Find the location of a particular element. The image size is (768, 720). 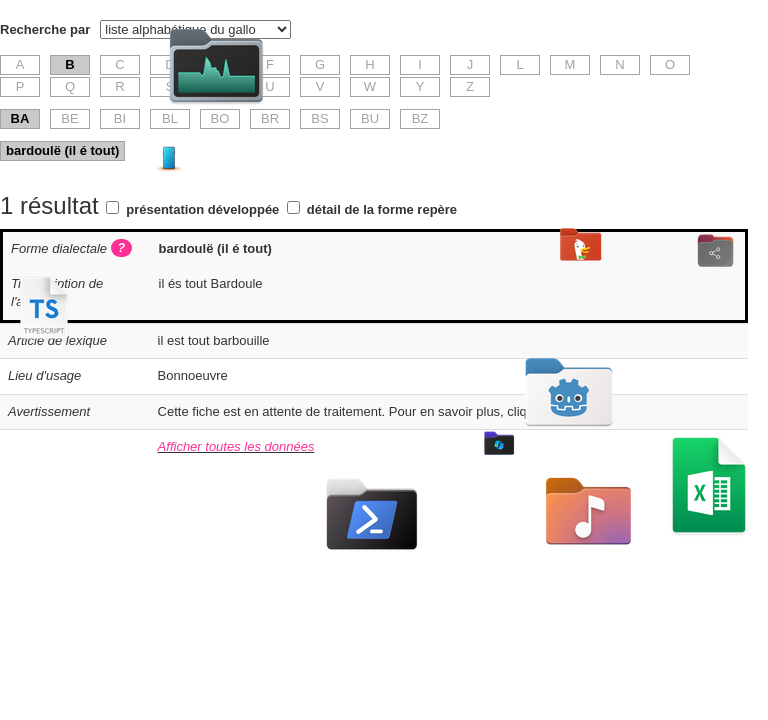

enable mobile hotspot sharing is located at coordinates (169, 159).